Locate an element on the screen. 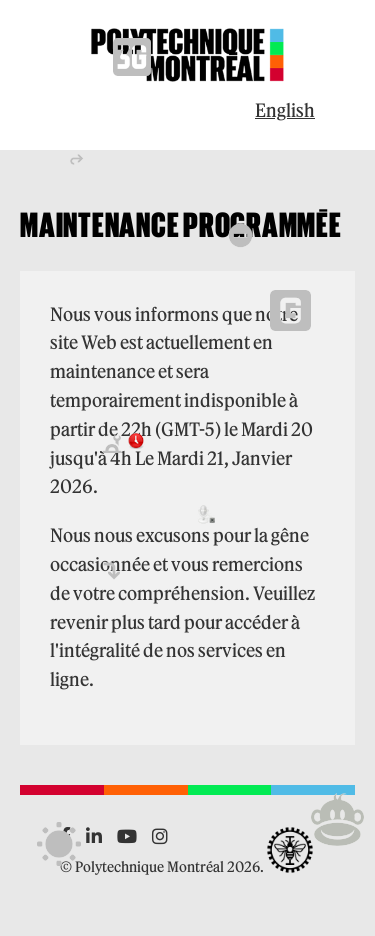 The image size is (375, 936). indicates GPRS mobile data connection is located at coordinates (290, 310).